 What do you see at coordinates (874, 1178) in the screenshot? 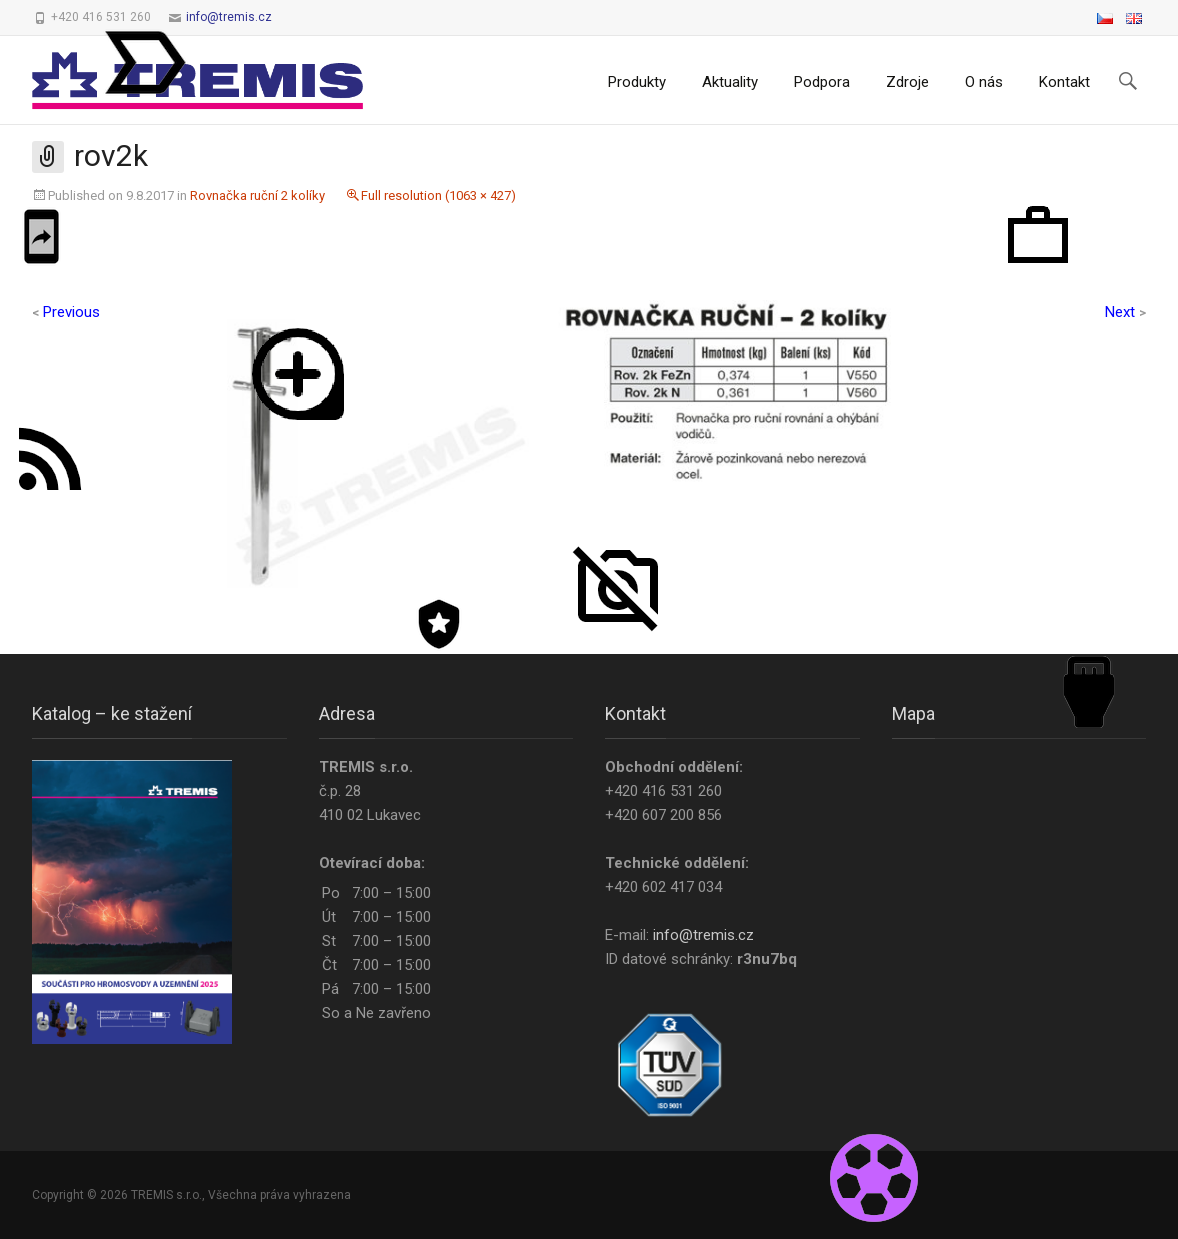
I see `access soccer or football-related content` at bounding box center [874, 1178].